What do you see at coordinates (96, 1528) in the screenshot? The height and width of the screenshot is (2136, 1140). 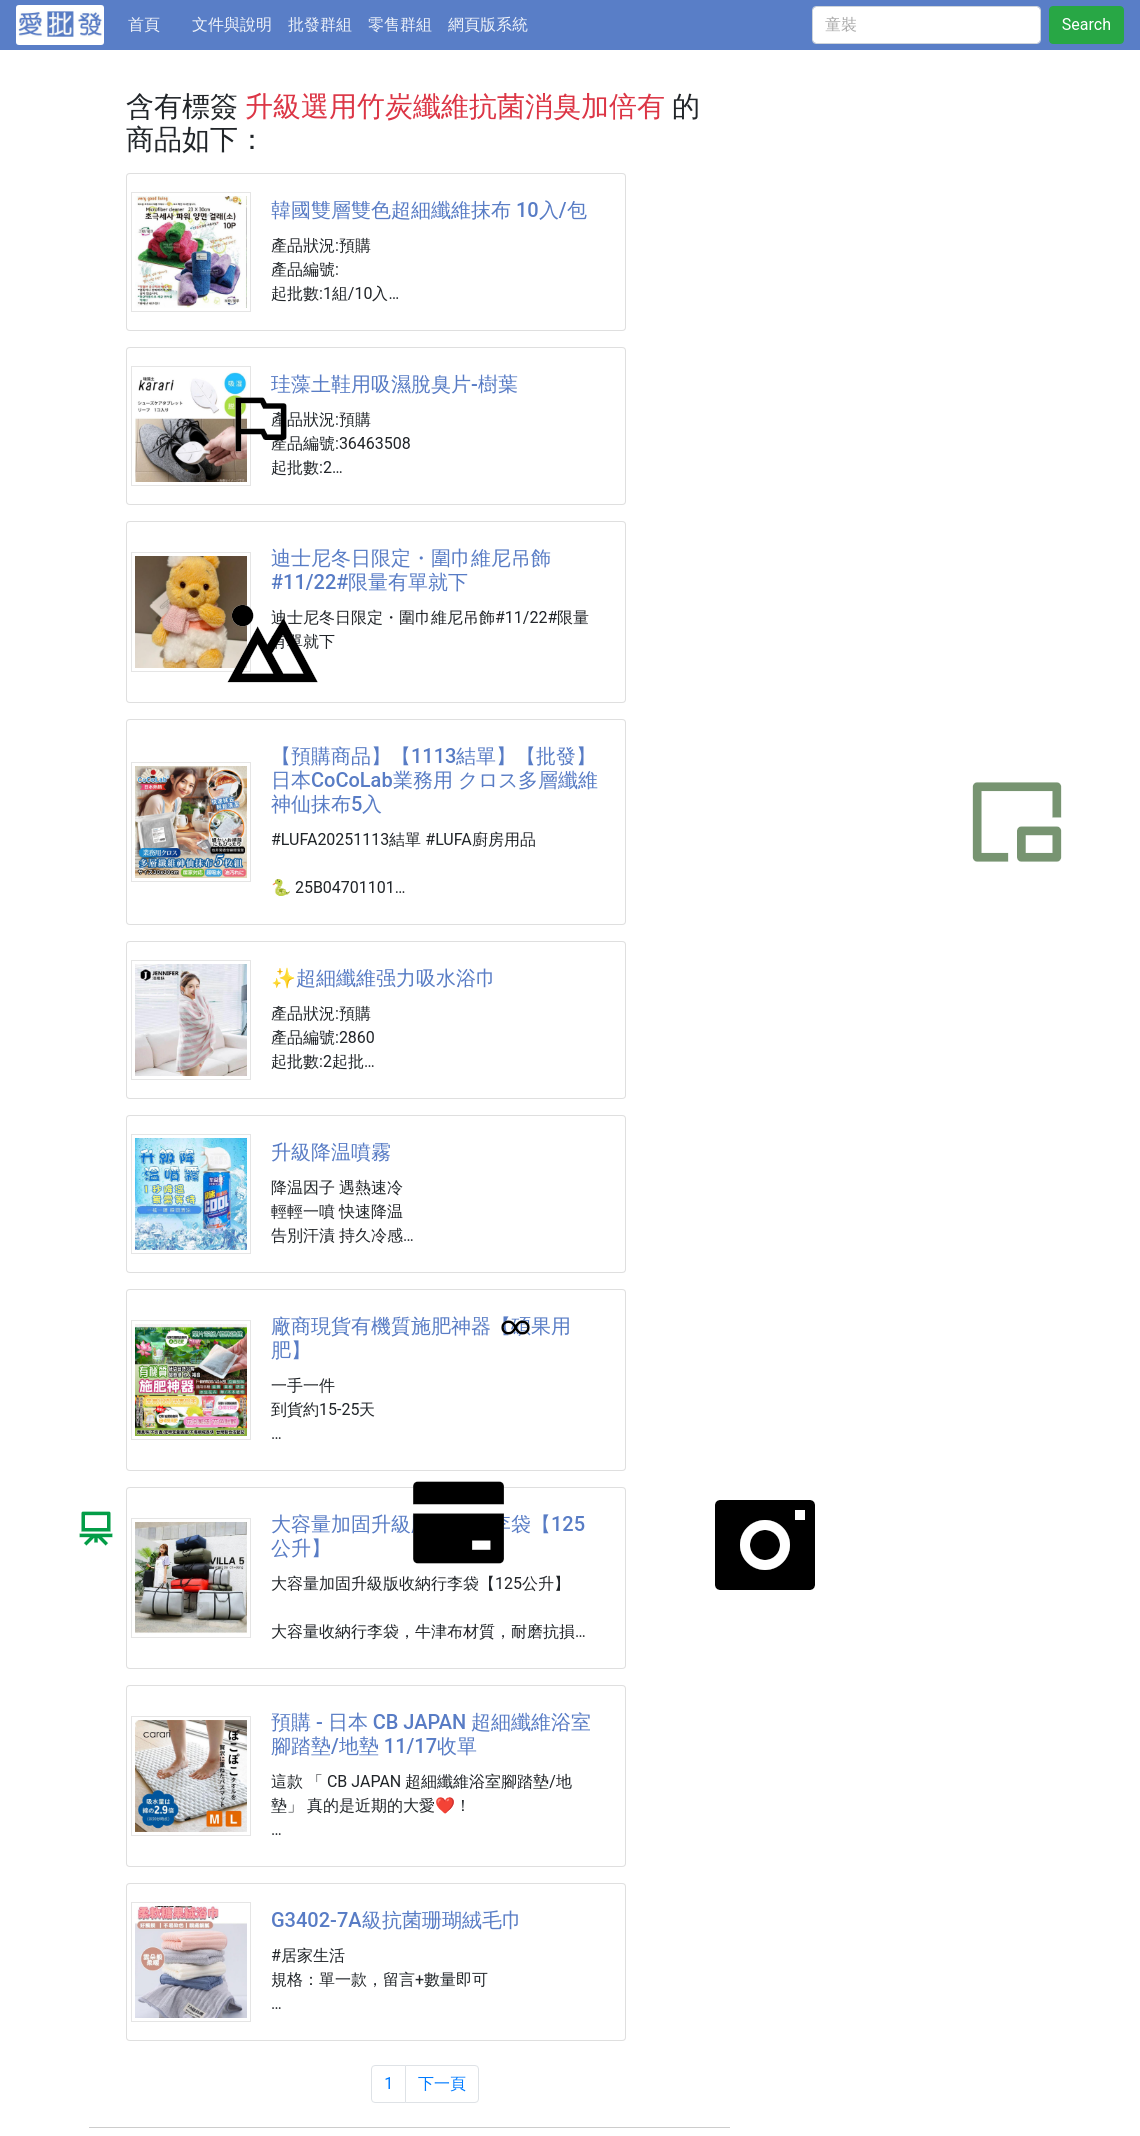 I see `create a new artboard` at bounding box center [96, 1528].